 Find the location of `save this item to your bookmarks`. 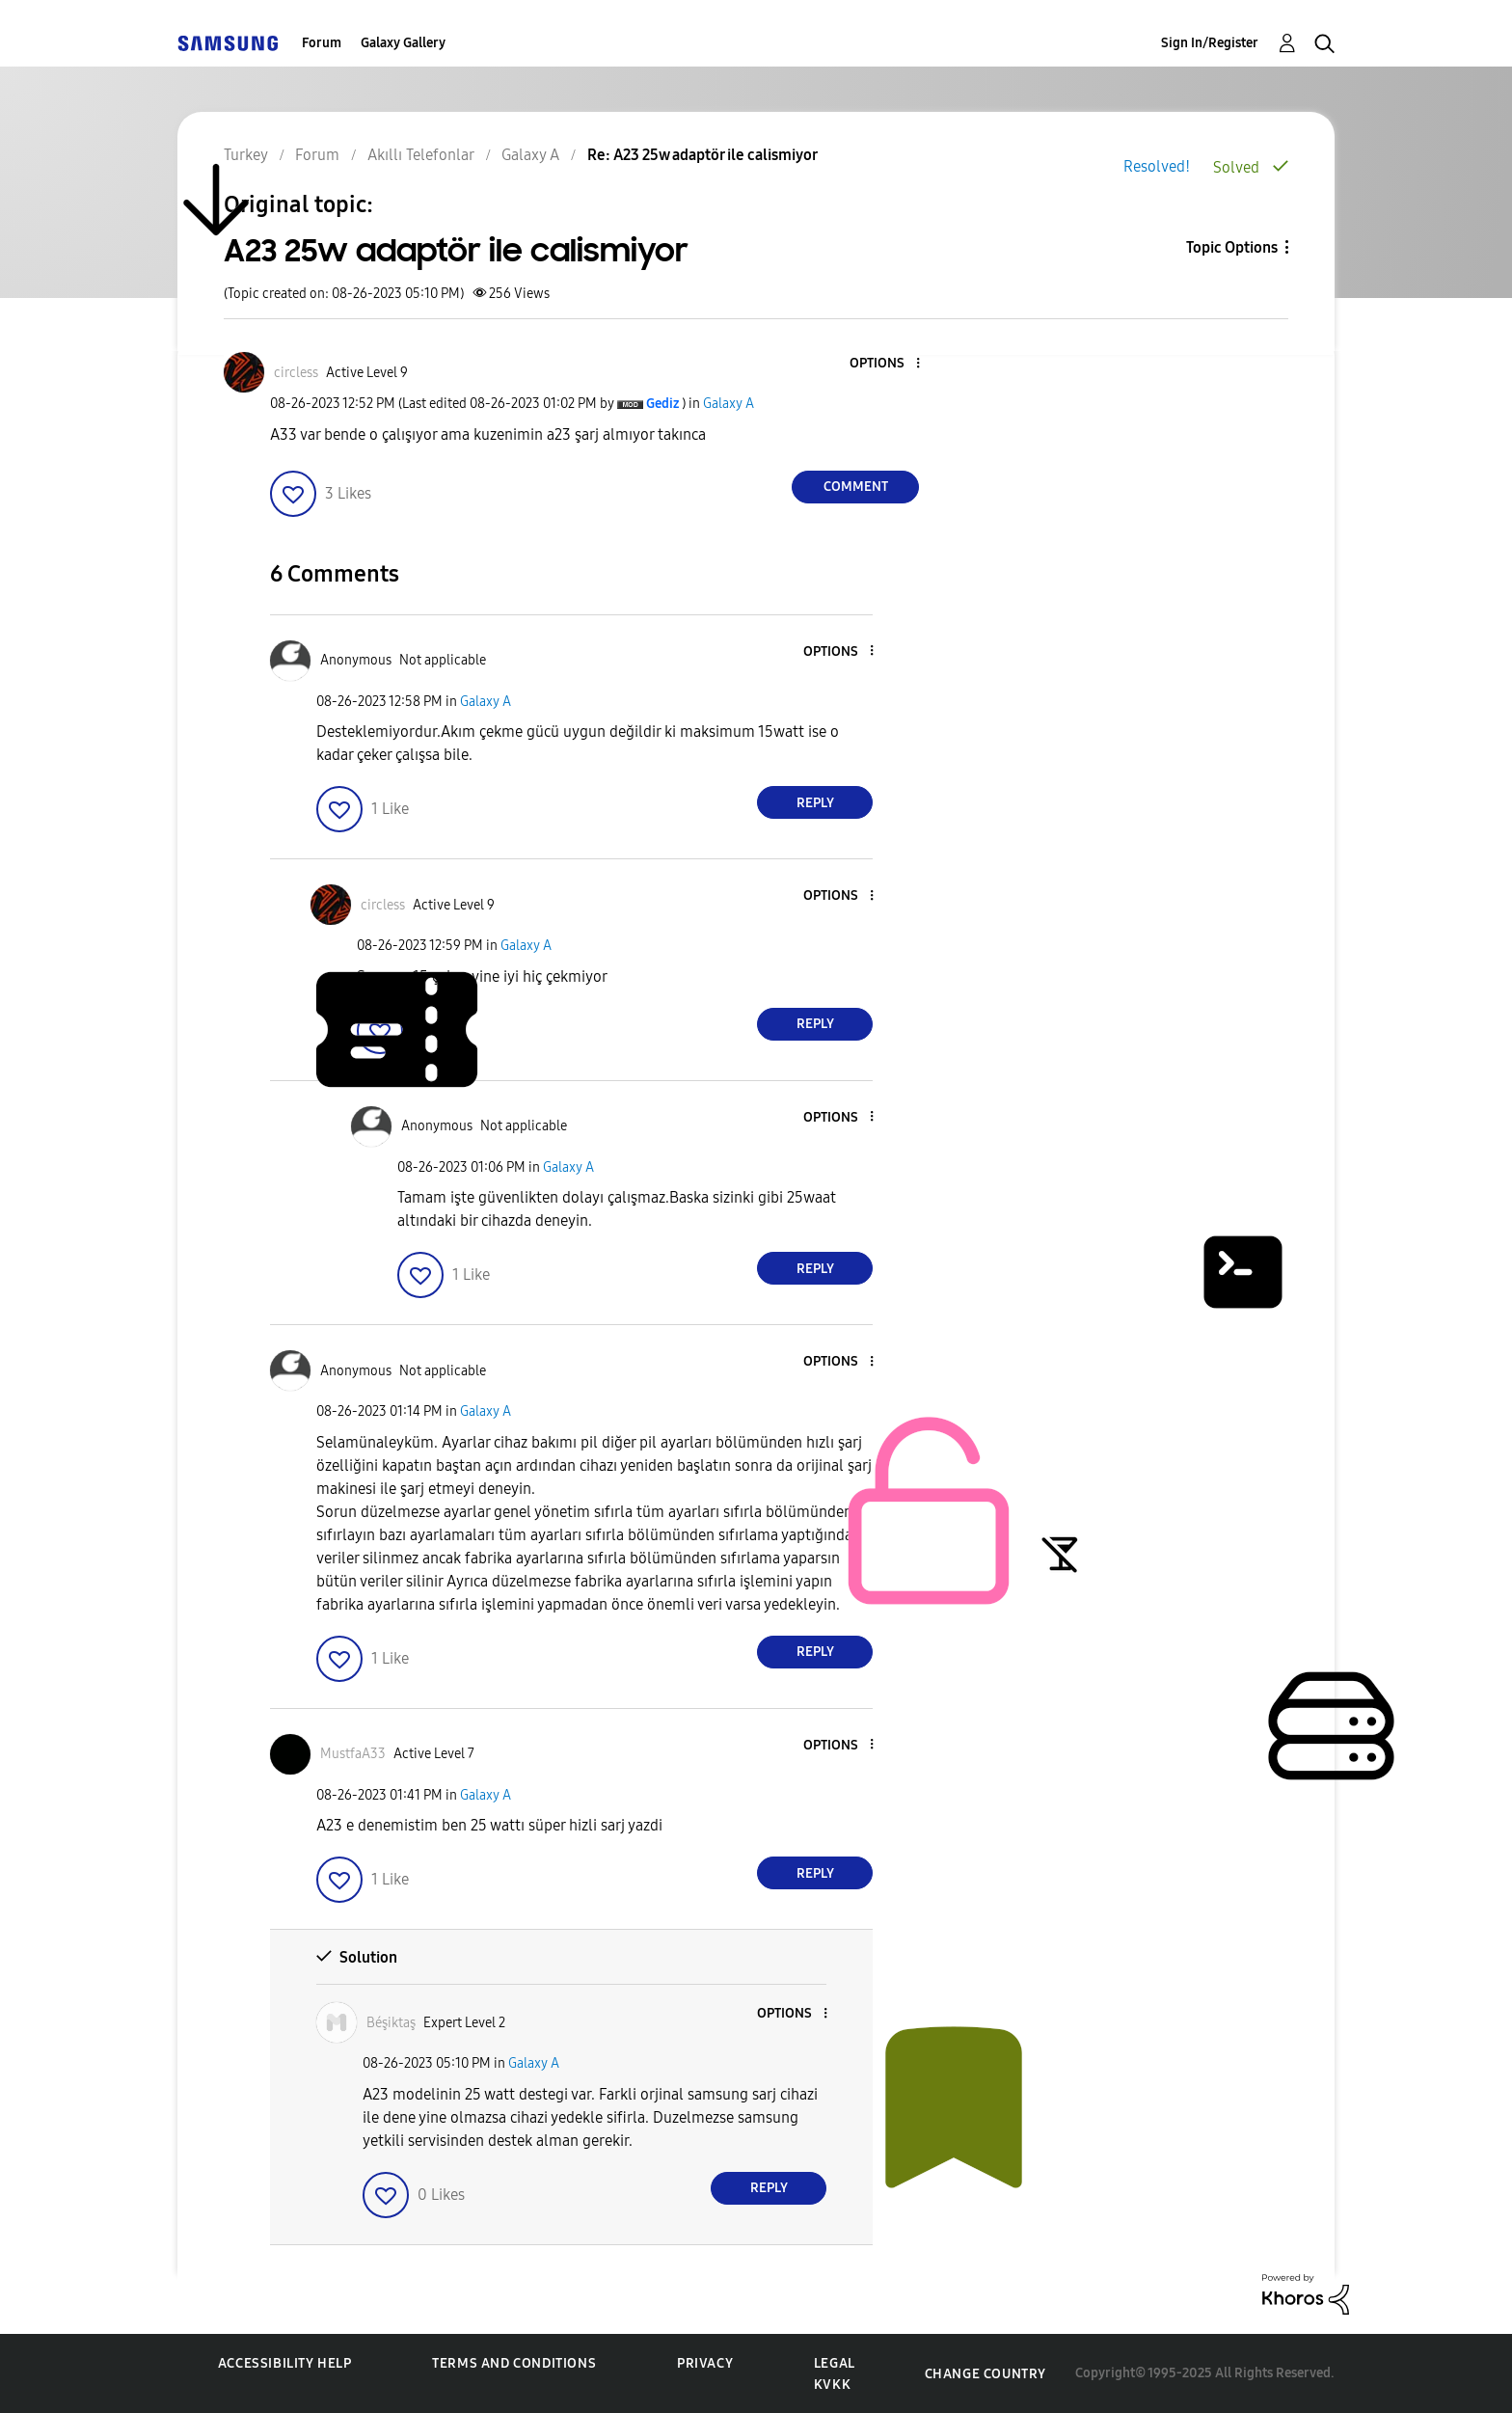

save this item to your bookmarks is located at coordinates (954, 2107).